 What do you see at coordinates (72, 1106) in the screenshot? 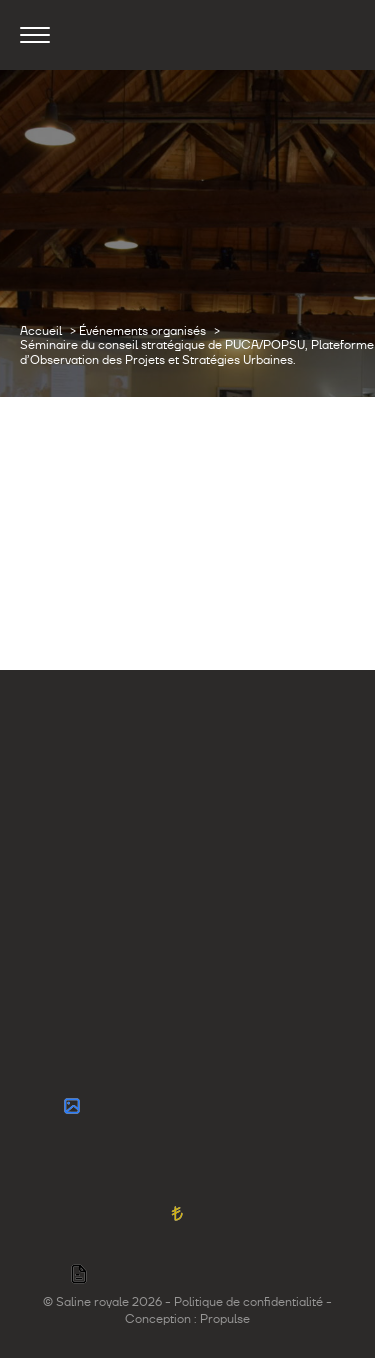
I see `view image or photo` at bounding box center [72, 1106].